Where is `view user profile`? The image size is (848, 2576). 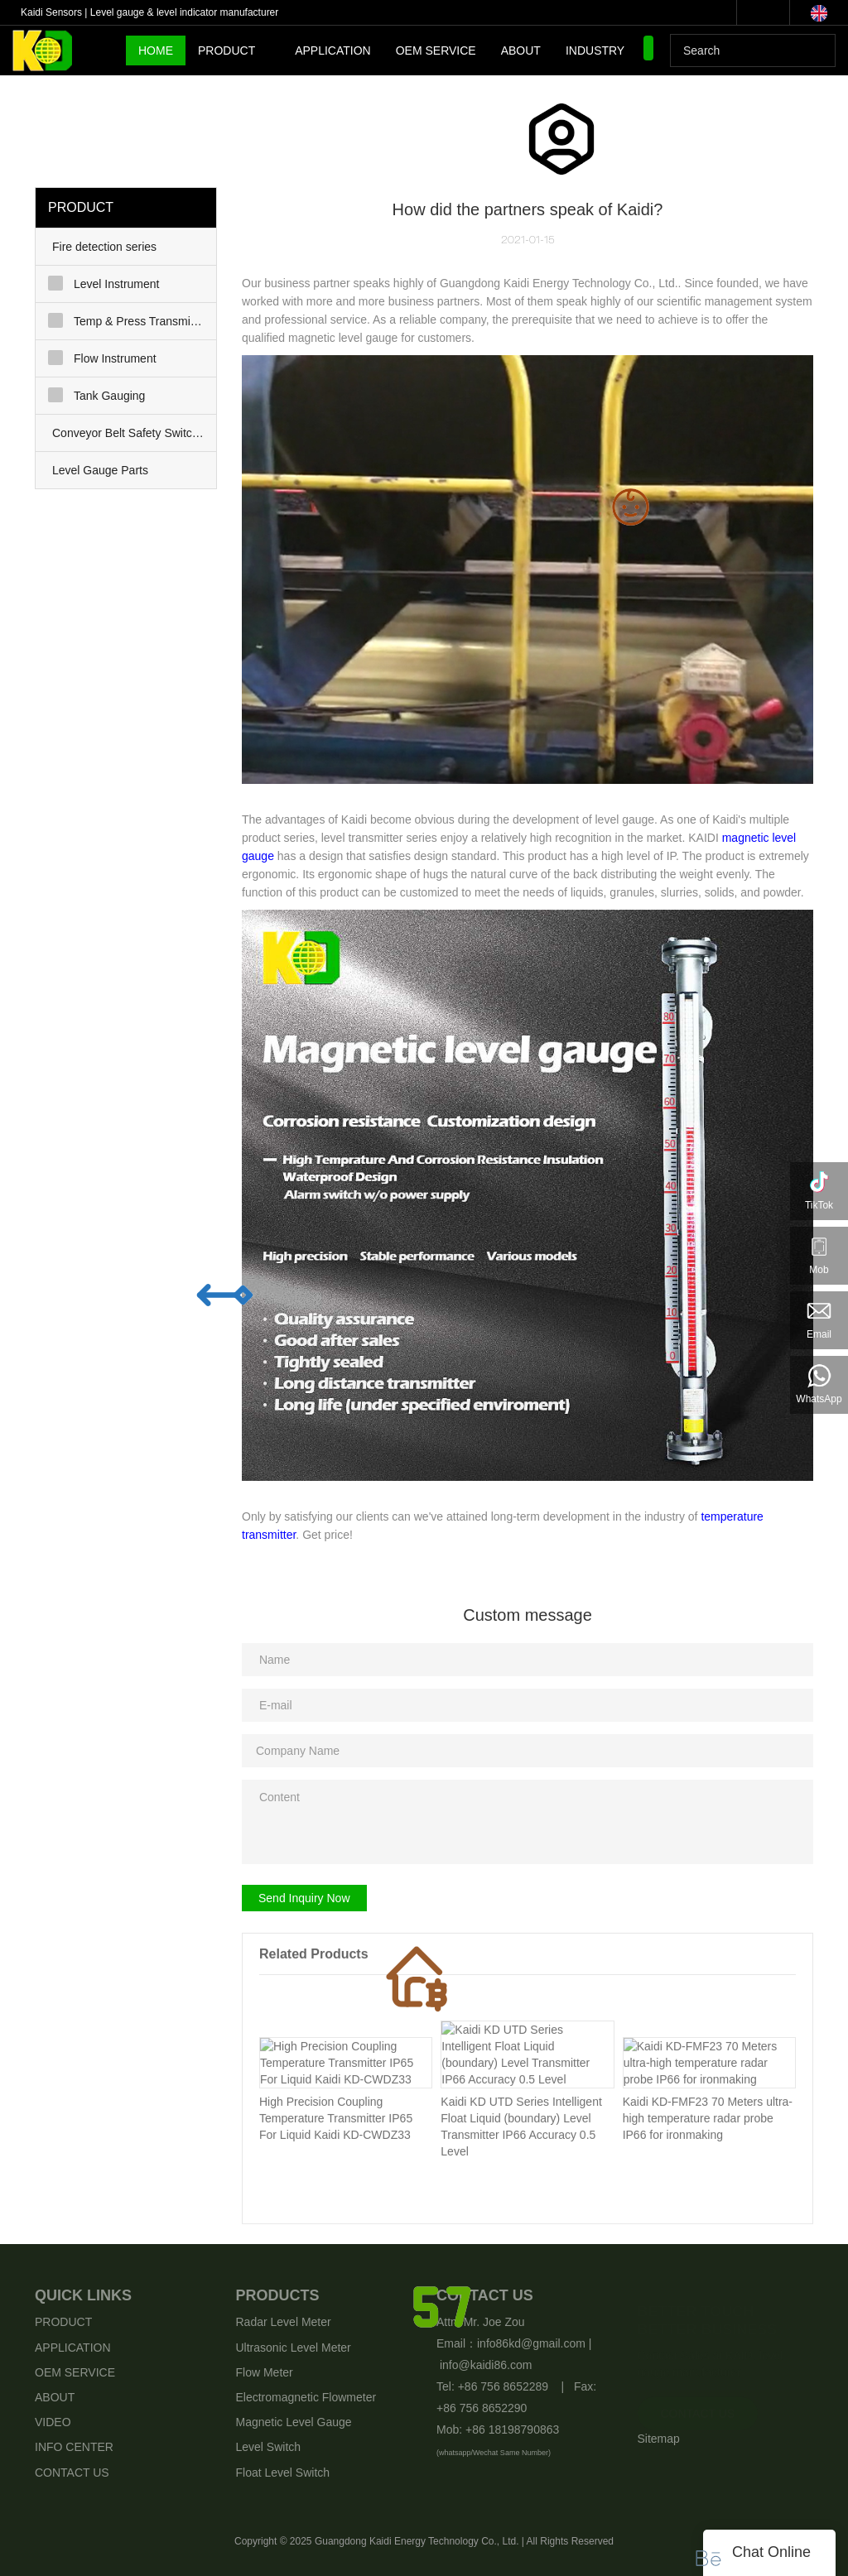
view user profile is located at coordinates (561, 139).